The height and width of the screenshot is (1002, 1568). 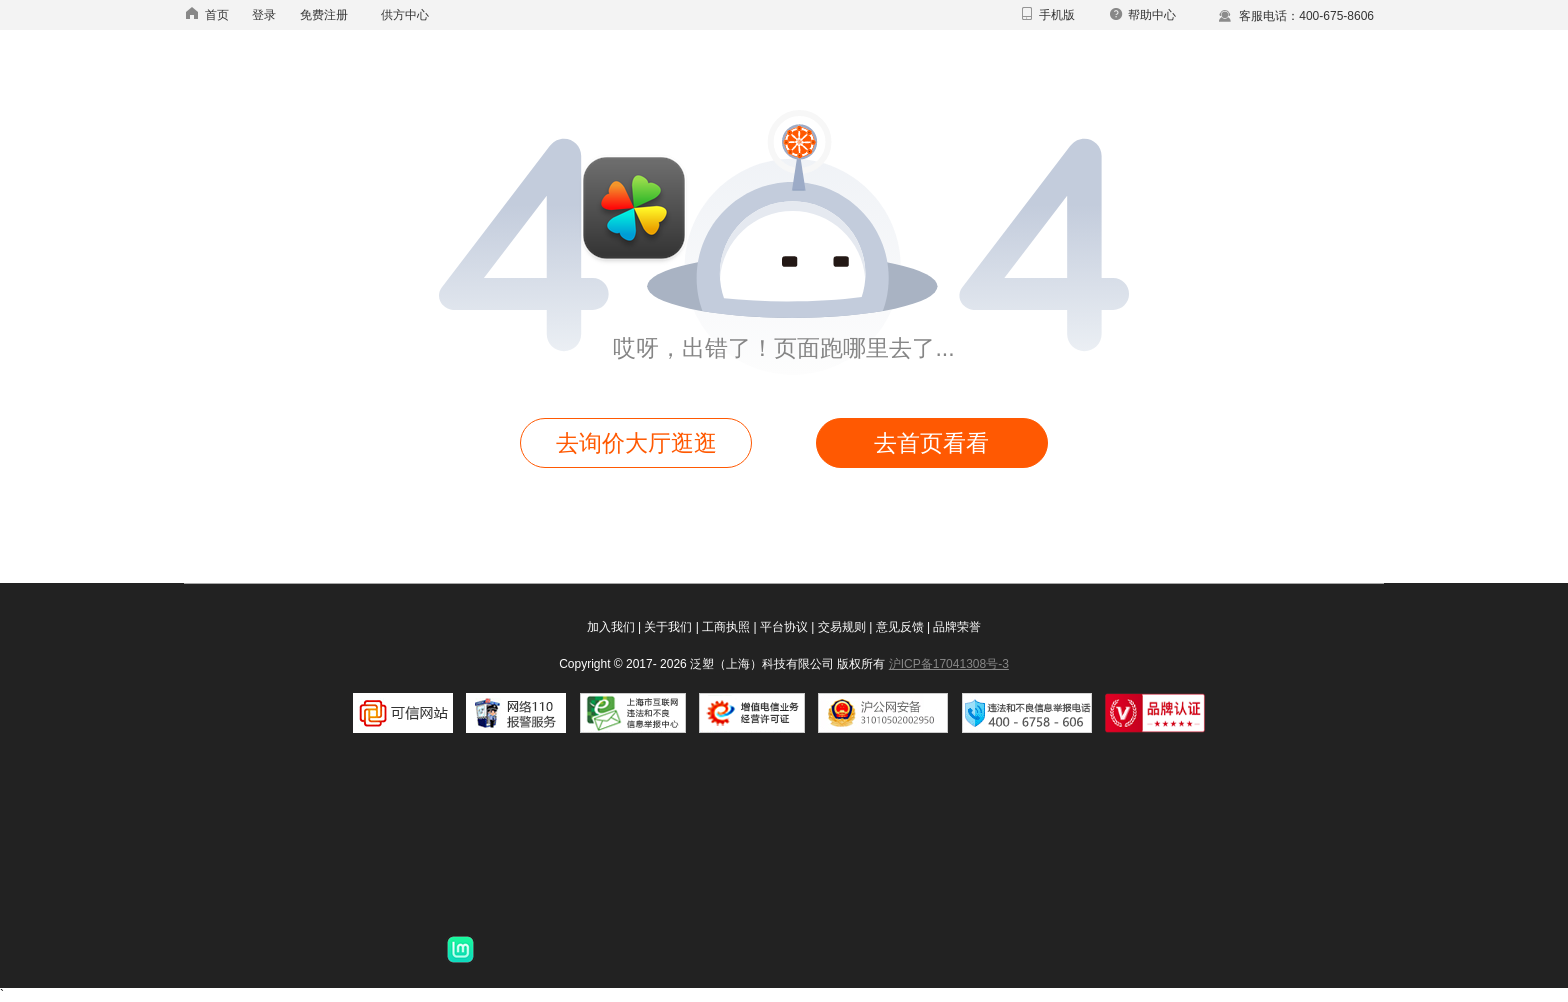 I want to click on launch playonlinux to run windows applications, so click(x=634, y=208).